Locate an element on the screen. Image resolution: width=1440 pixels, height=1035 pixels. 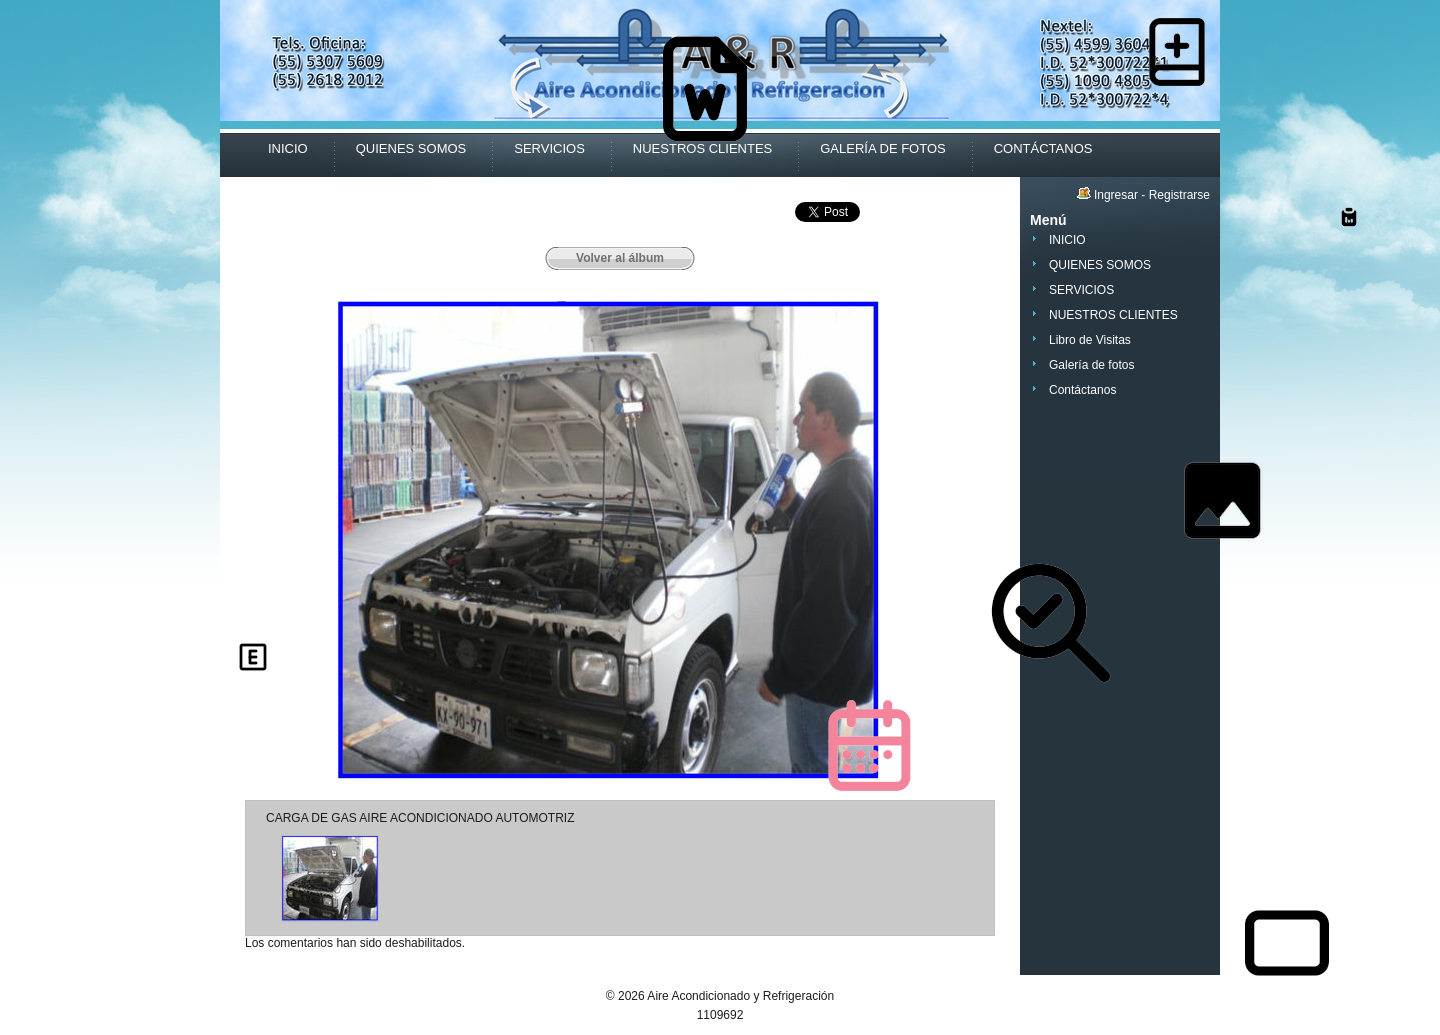
add a new book to your library is located at coordinates (1177, 52).